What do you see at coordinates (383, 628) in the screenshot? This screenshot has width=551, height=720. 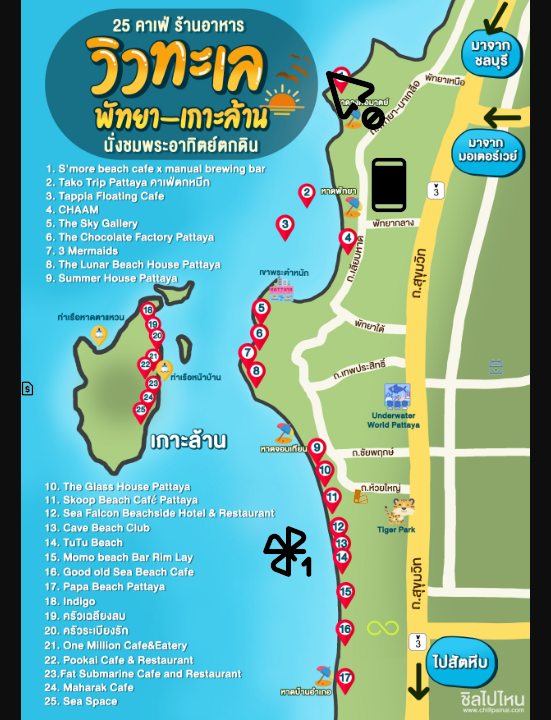 I see `indicates unlimited or infinite content` at bounding box center [383, 628].